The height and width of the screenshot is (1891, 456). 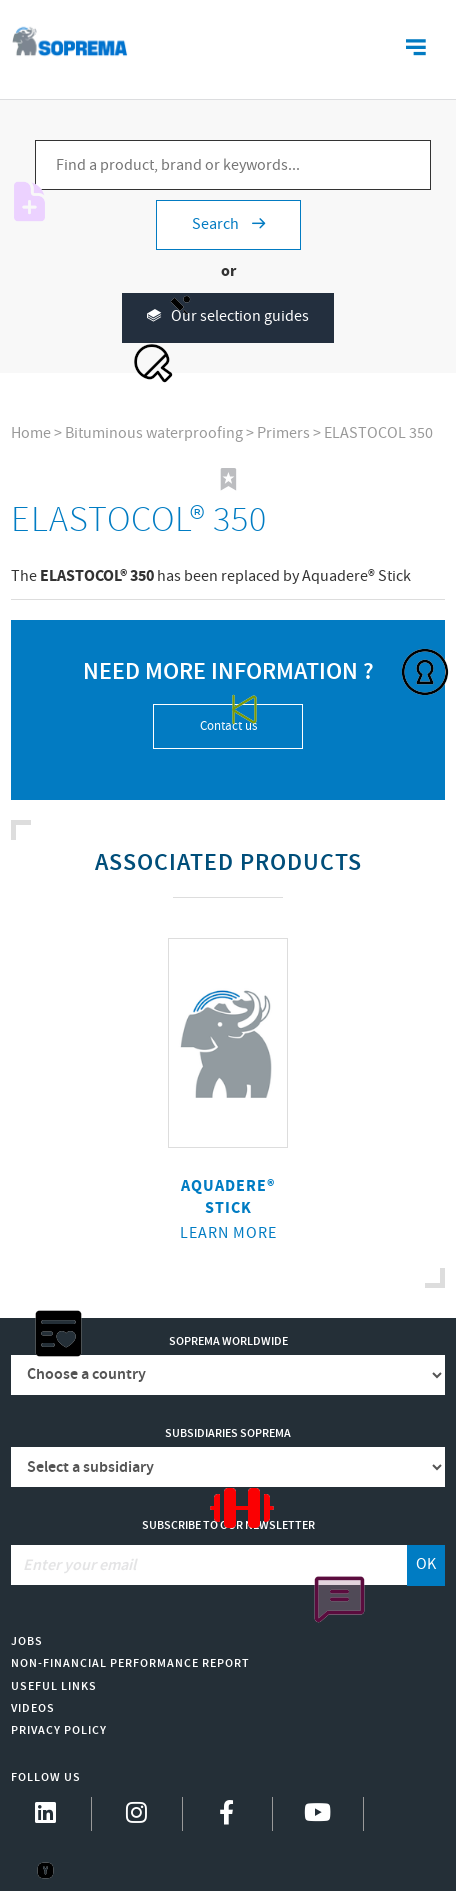 I want to click on access workout or fitness features, so click(x=242, y=1508).